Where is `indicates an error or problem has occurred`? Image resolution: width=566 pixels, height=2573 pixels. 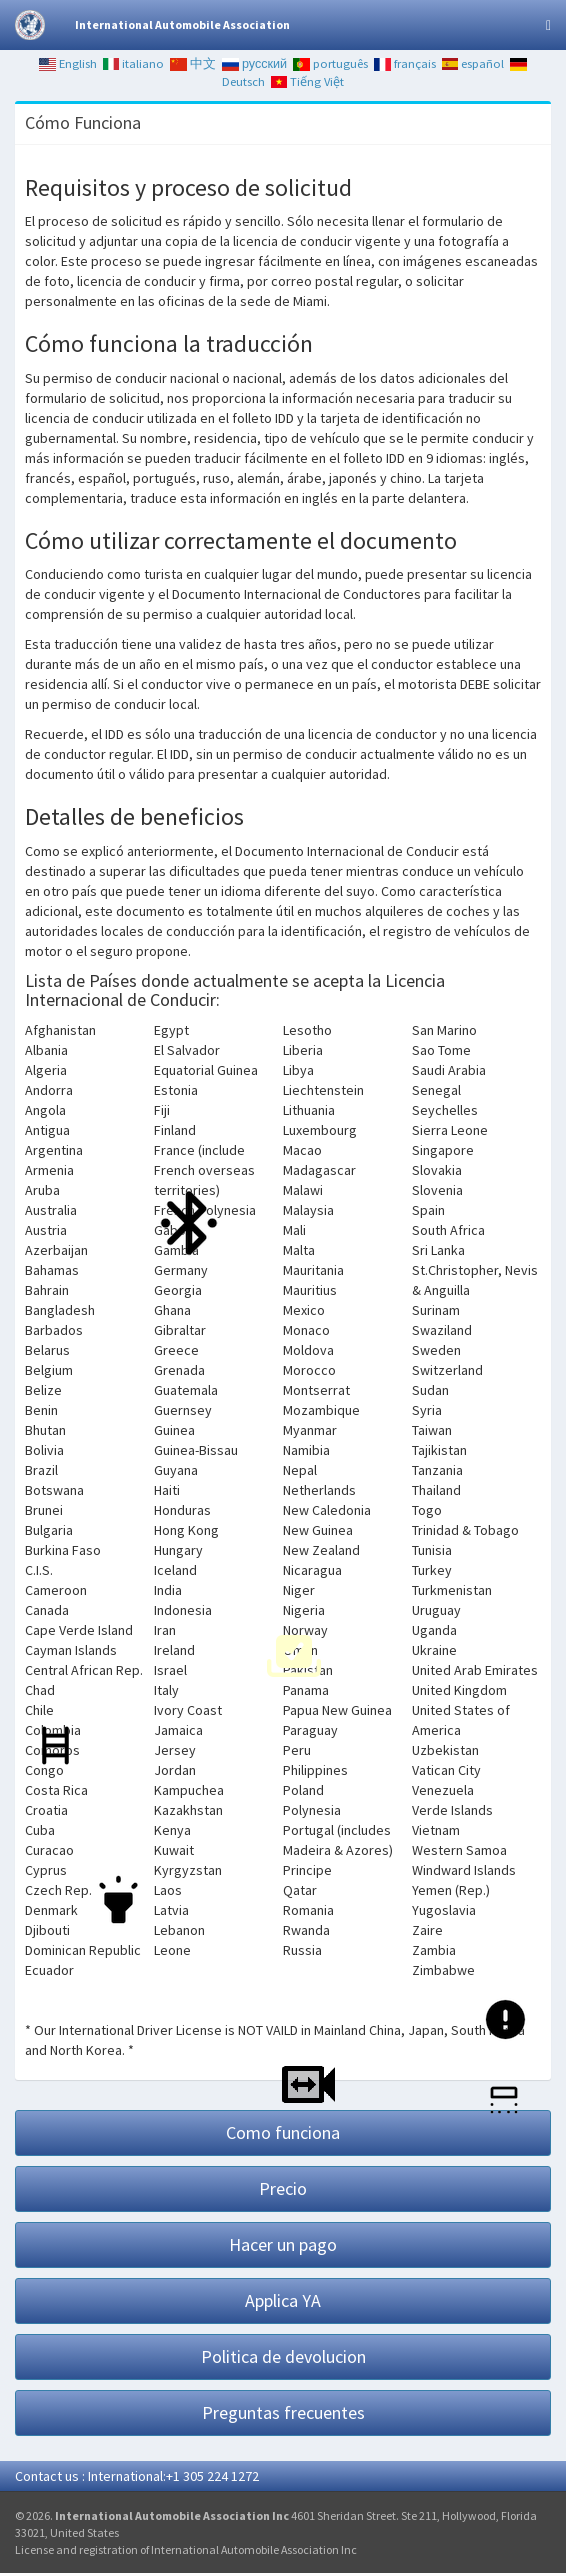
indicates an error or problem has occurred is located at coordinates (505, 2019).